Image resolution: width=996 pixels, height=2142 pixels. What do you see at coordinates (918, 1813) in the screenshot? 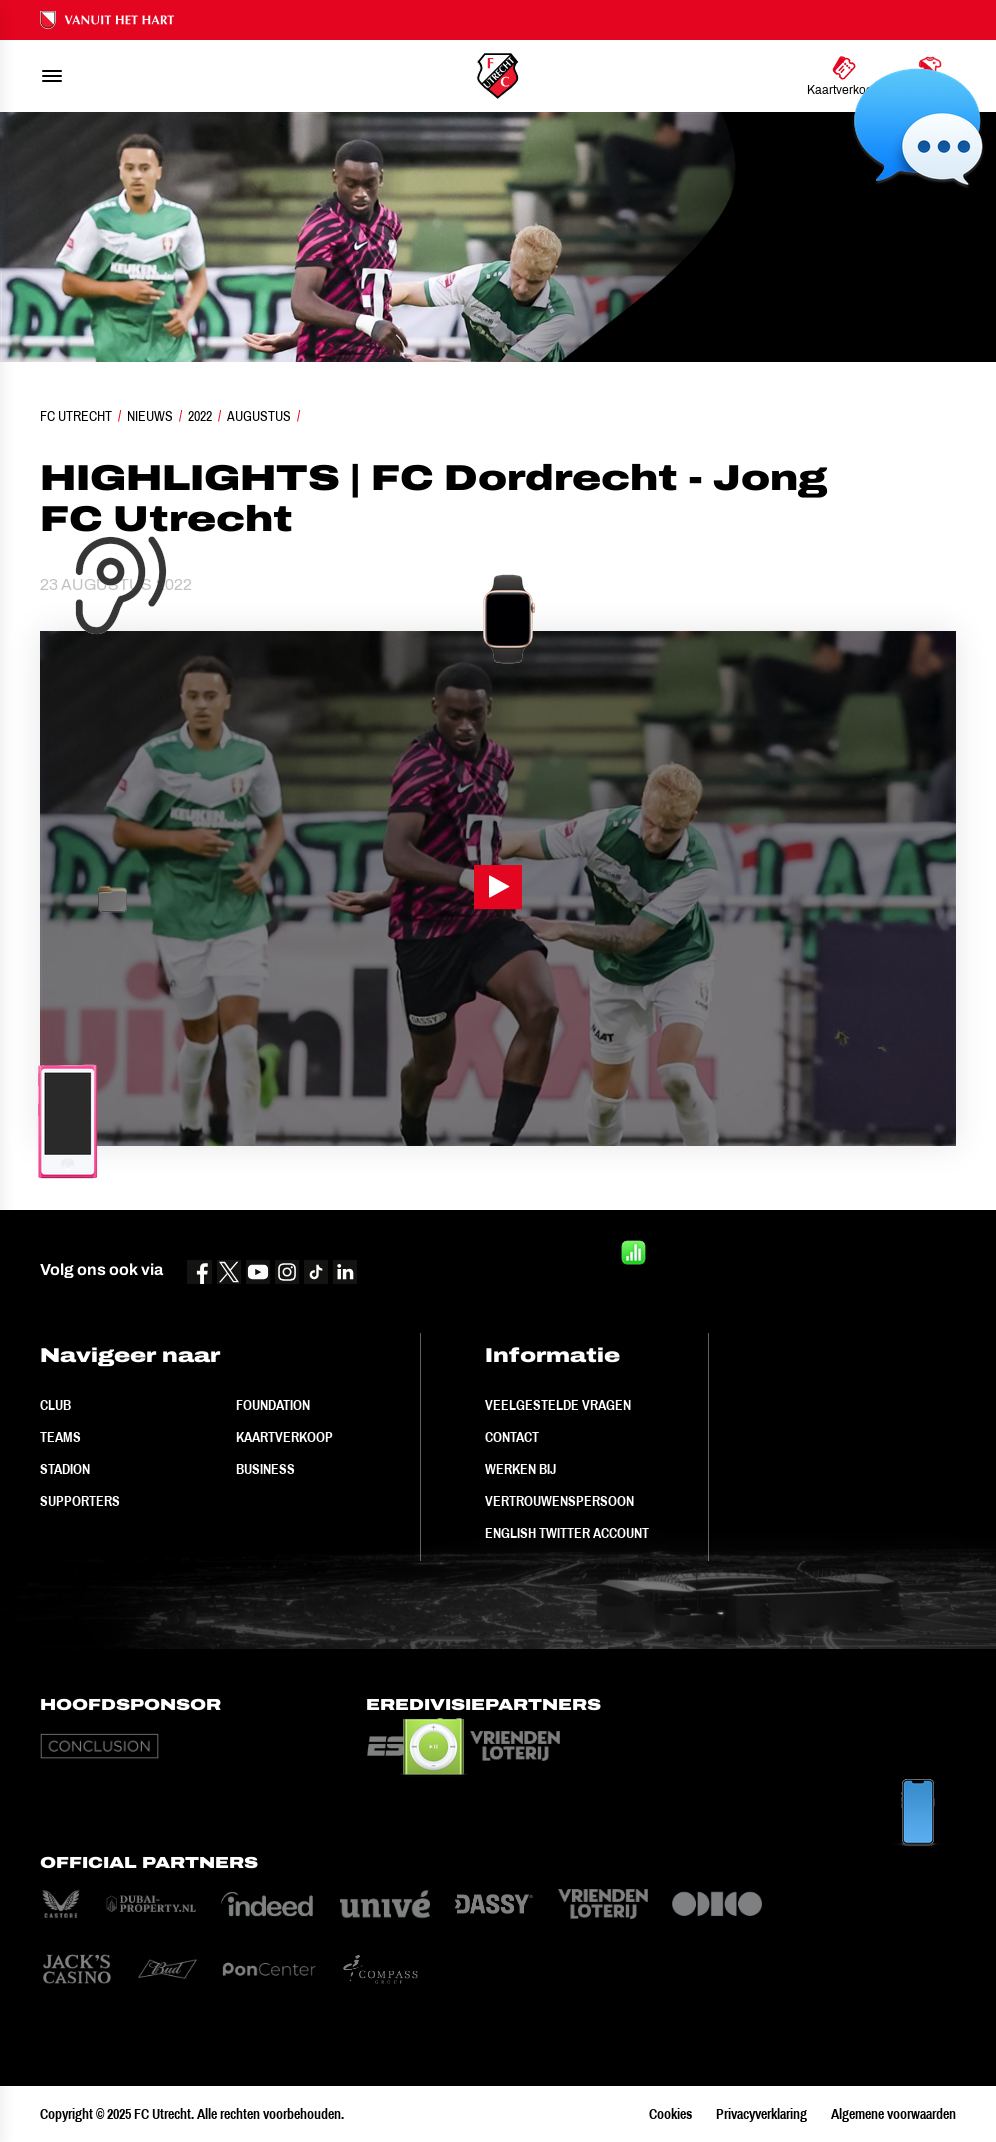
I see `indicates a connected iPhone device` at bounding box center [918, 1813].